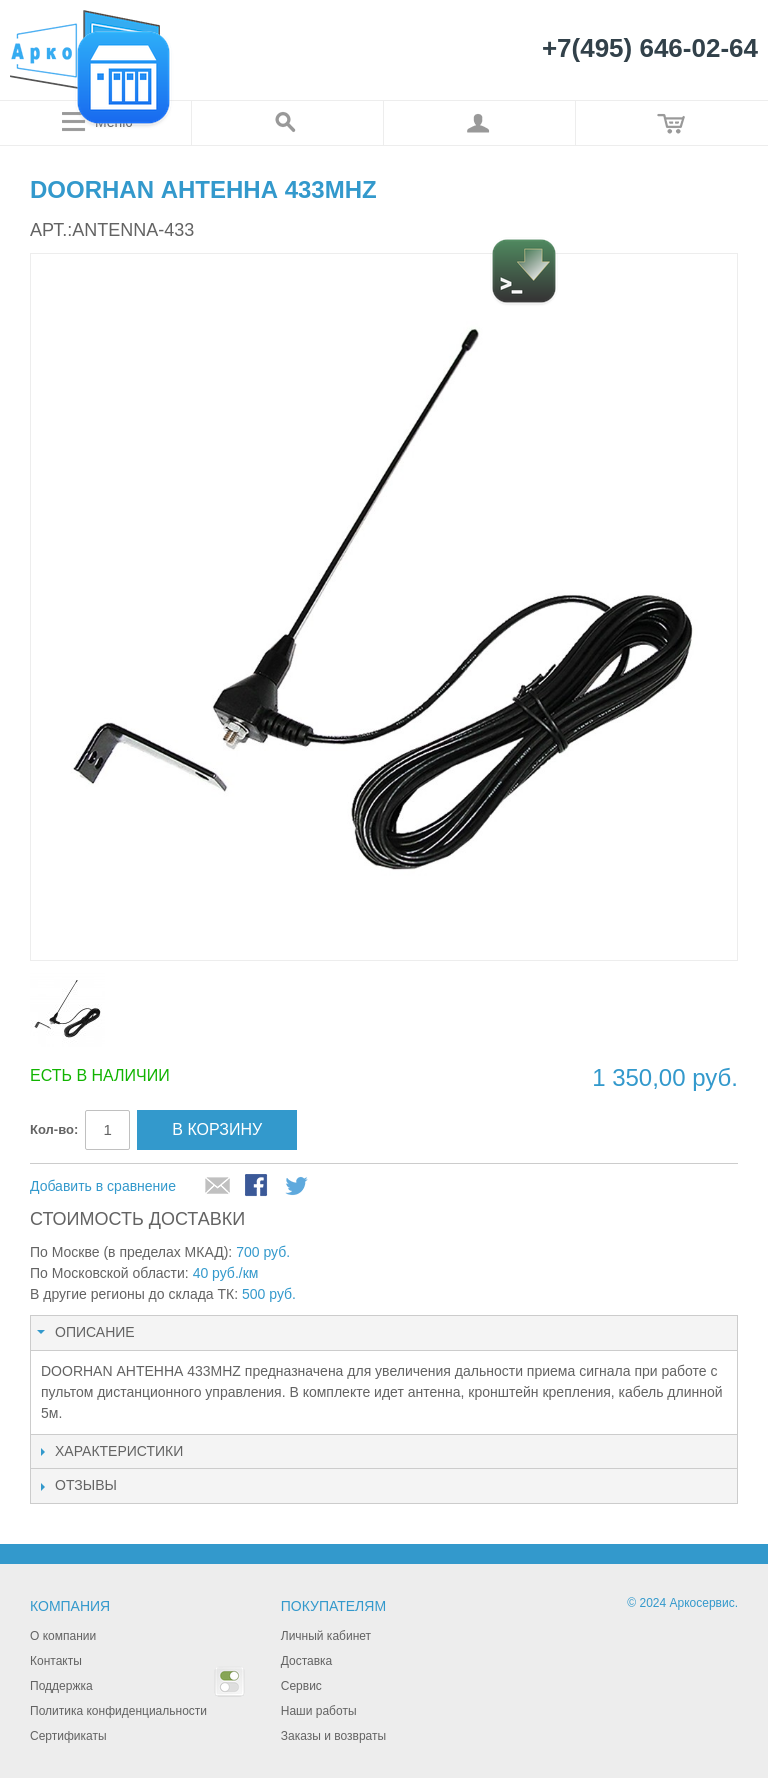 This screenshot has height=1778, width=768. Describe the element at coordinates (123, 77) in the screenshot. I see `open synology nas management app` at that location.